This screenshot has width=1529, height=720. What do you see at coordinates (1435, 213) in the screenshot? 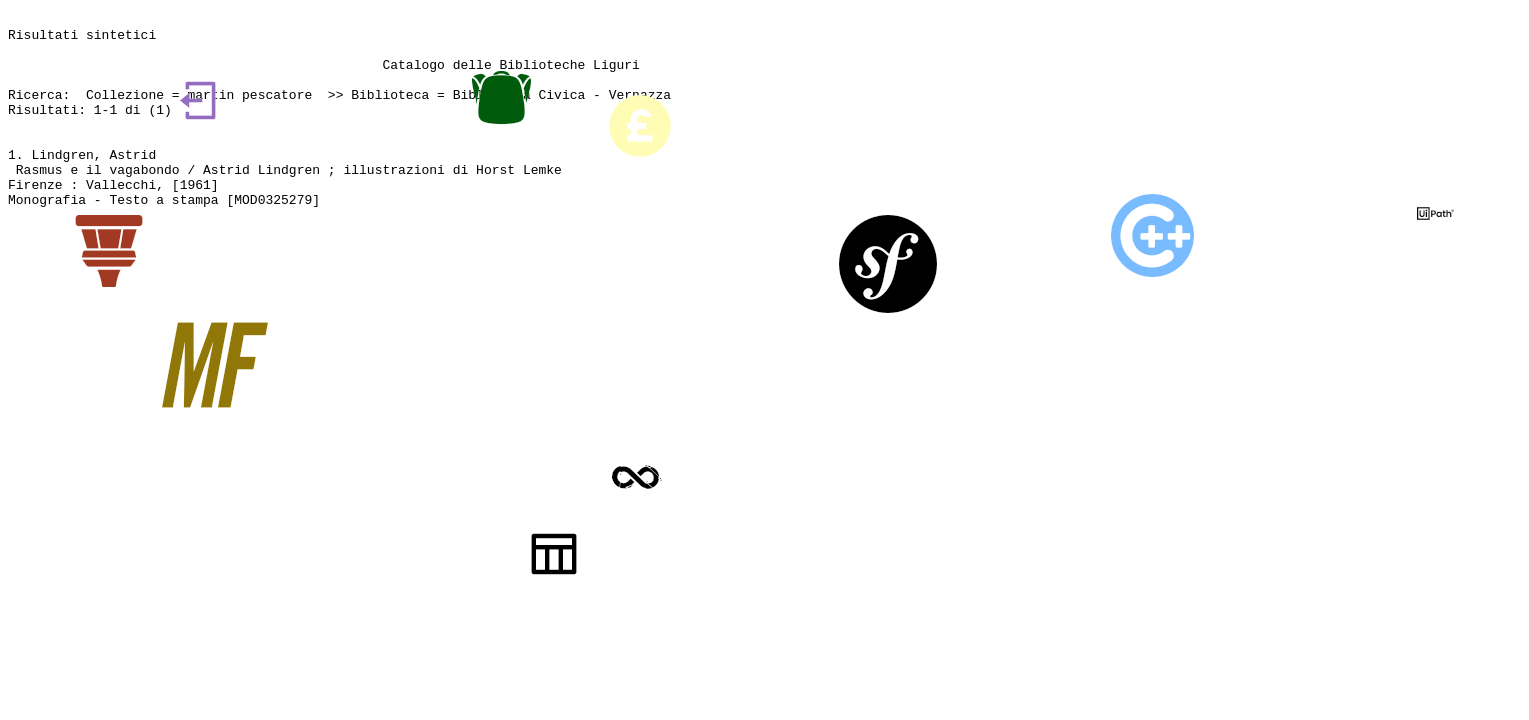
I see `UiPath automation platform logo` at bounding box center [1435, 213].